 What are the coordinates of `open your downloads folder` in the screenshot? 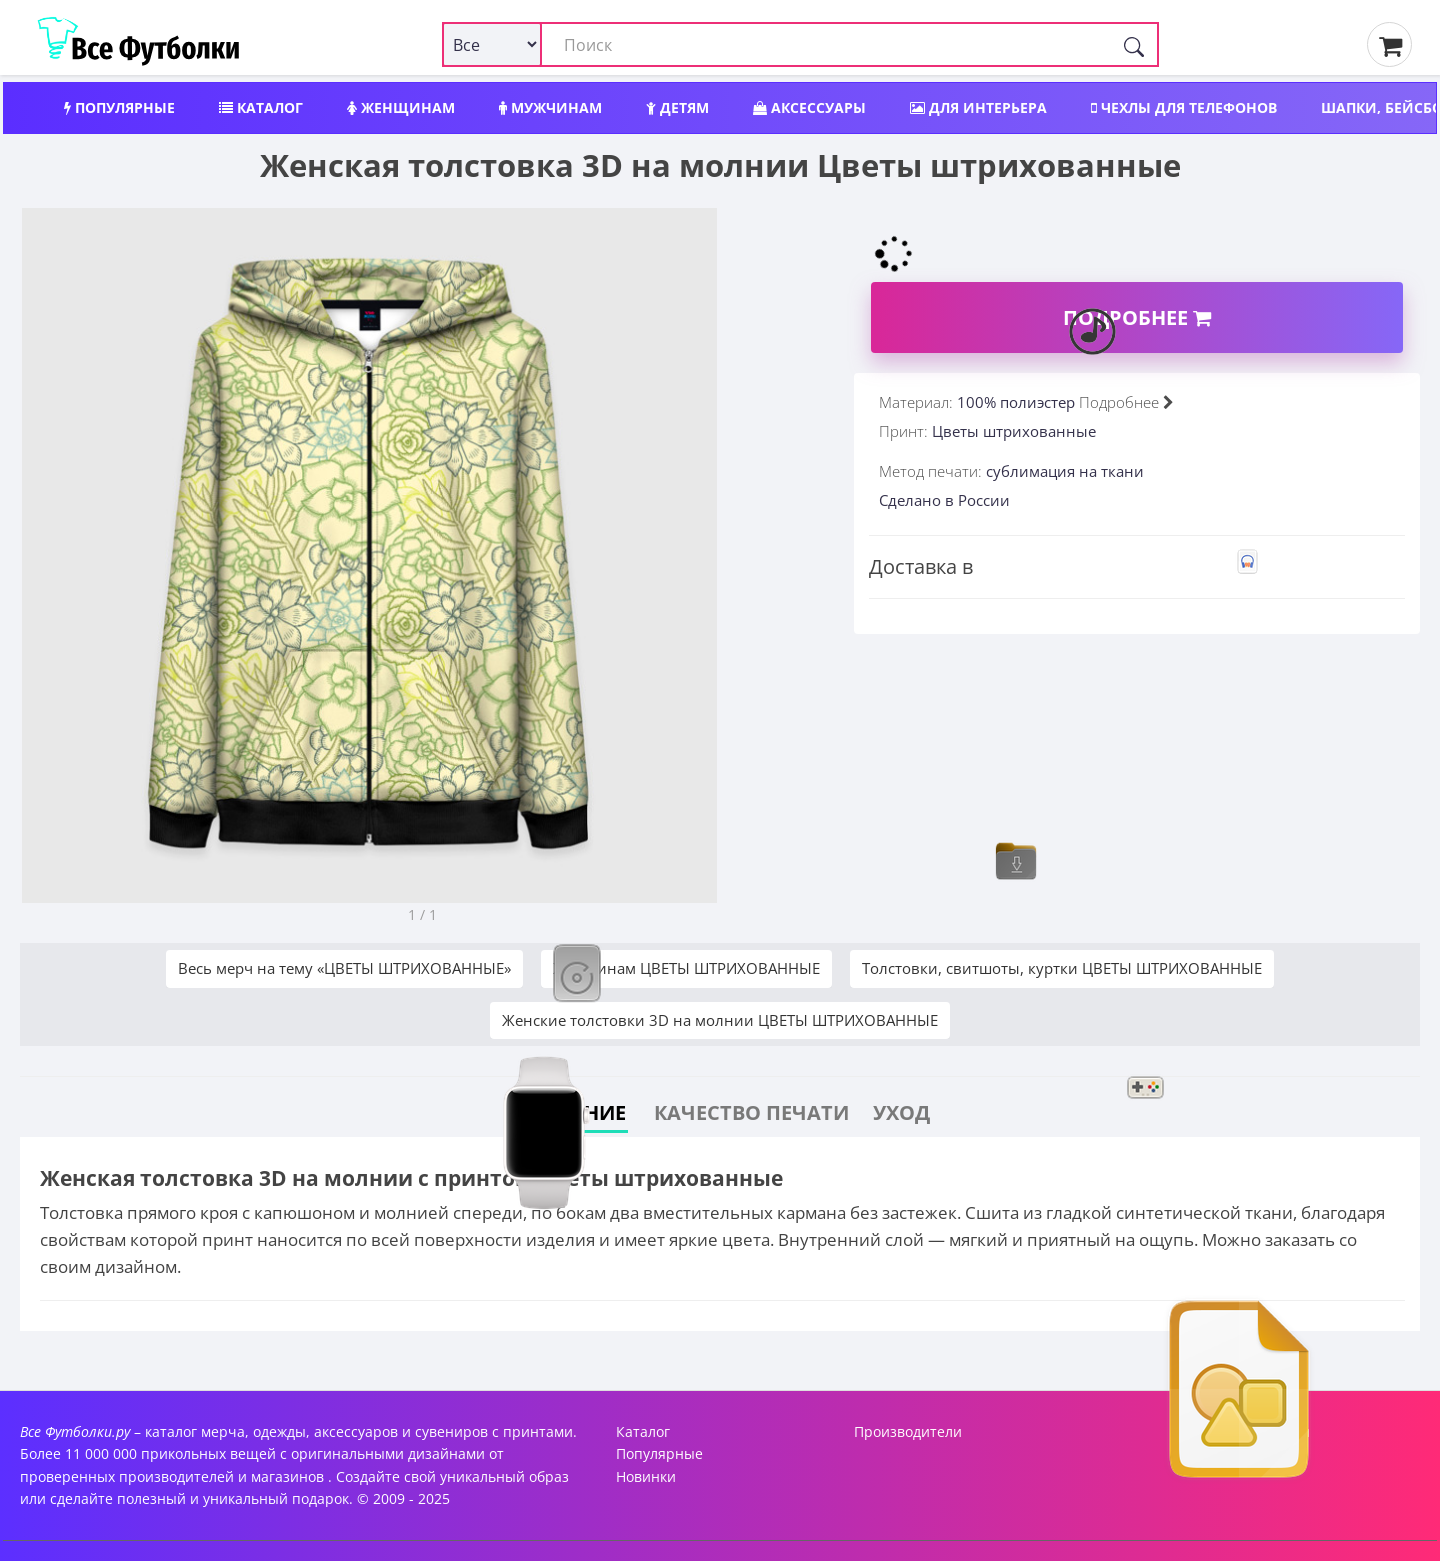 It's located at (1016, 861).